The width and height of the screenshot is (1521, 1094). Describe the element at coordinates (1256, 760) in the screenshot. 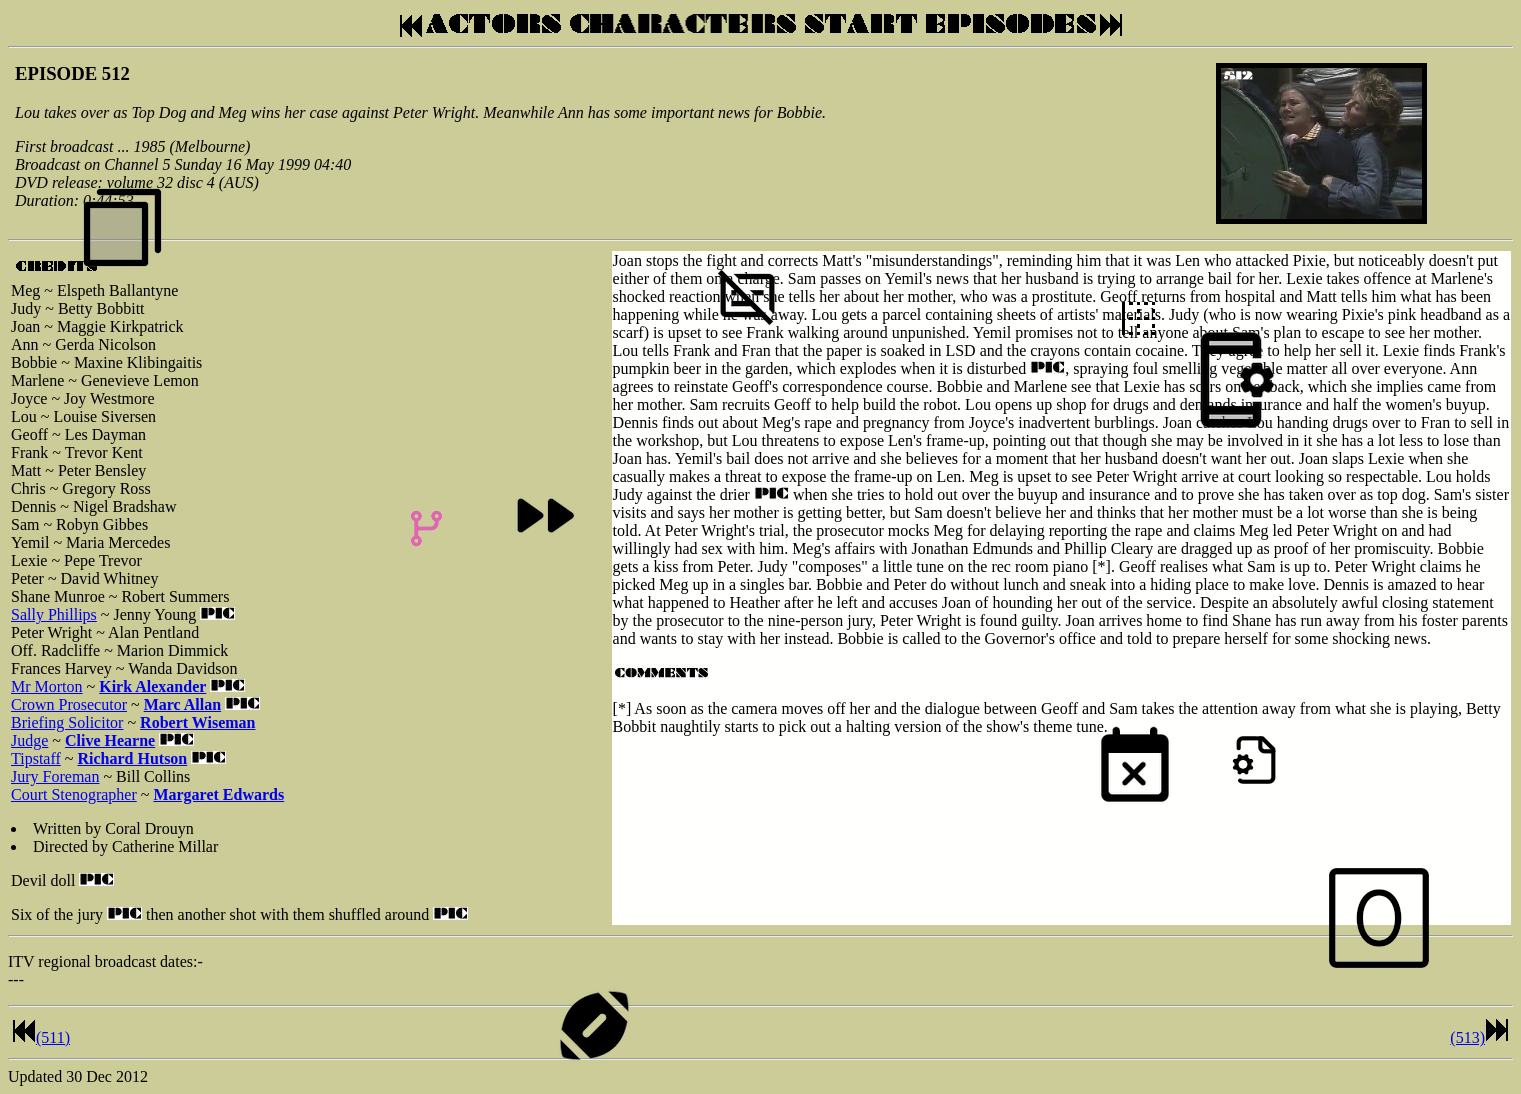

I see `access file settings or configuration` at that location.